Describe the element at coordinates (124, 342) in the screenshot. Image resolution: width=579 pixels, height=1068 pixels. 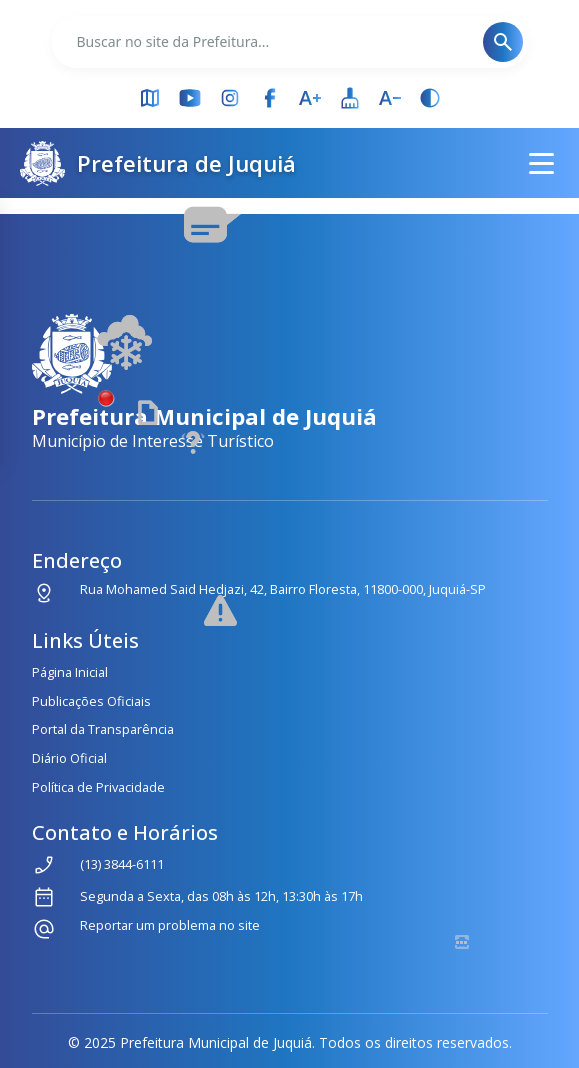
I see `indicates snowy weather conditions` at that location.